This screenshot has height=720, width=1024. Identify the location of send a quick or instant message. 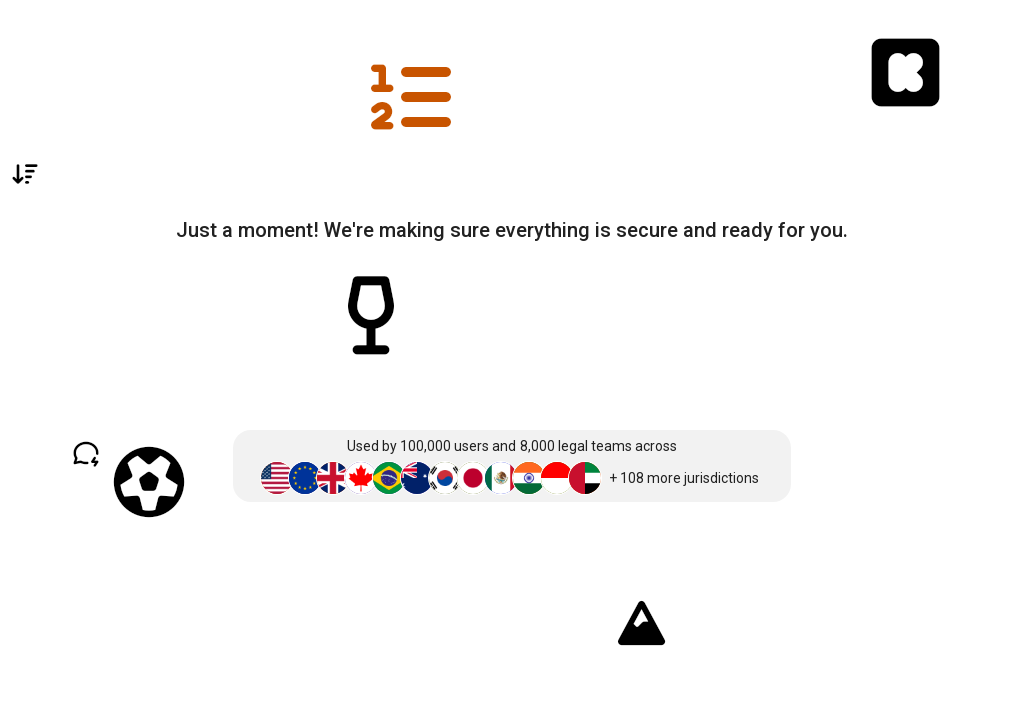
(86, 453).